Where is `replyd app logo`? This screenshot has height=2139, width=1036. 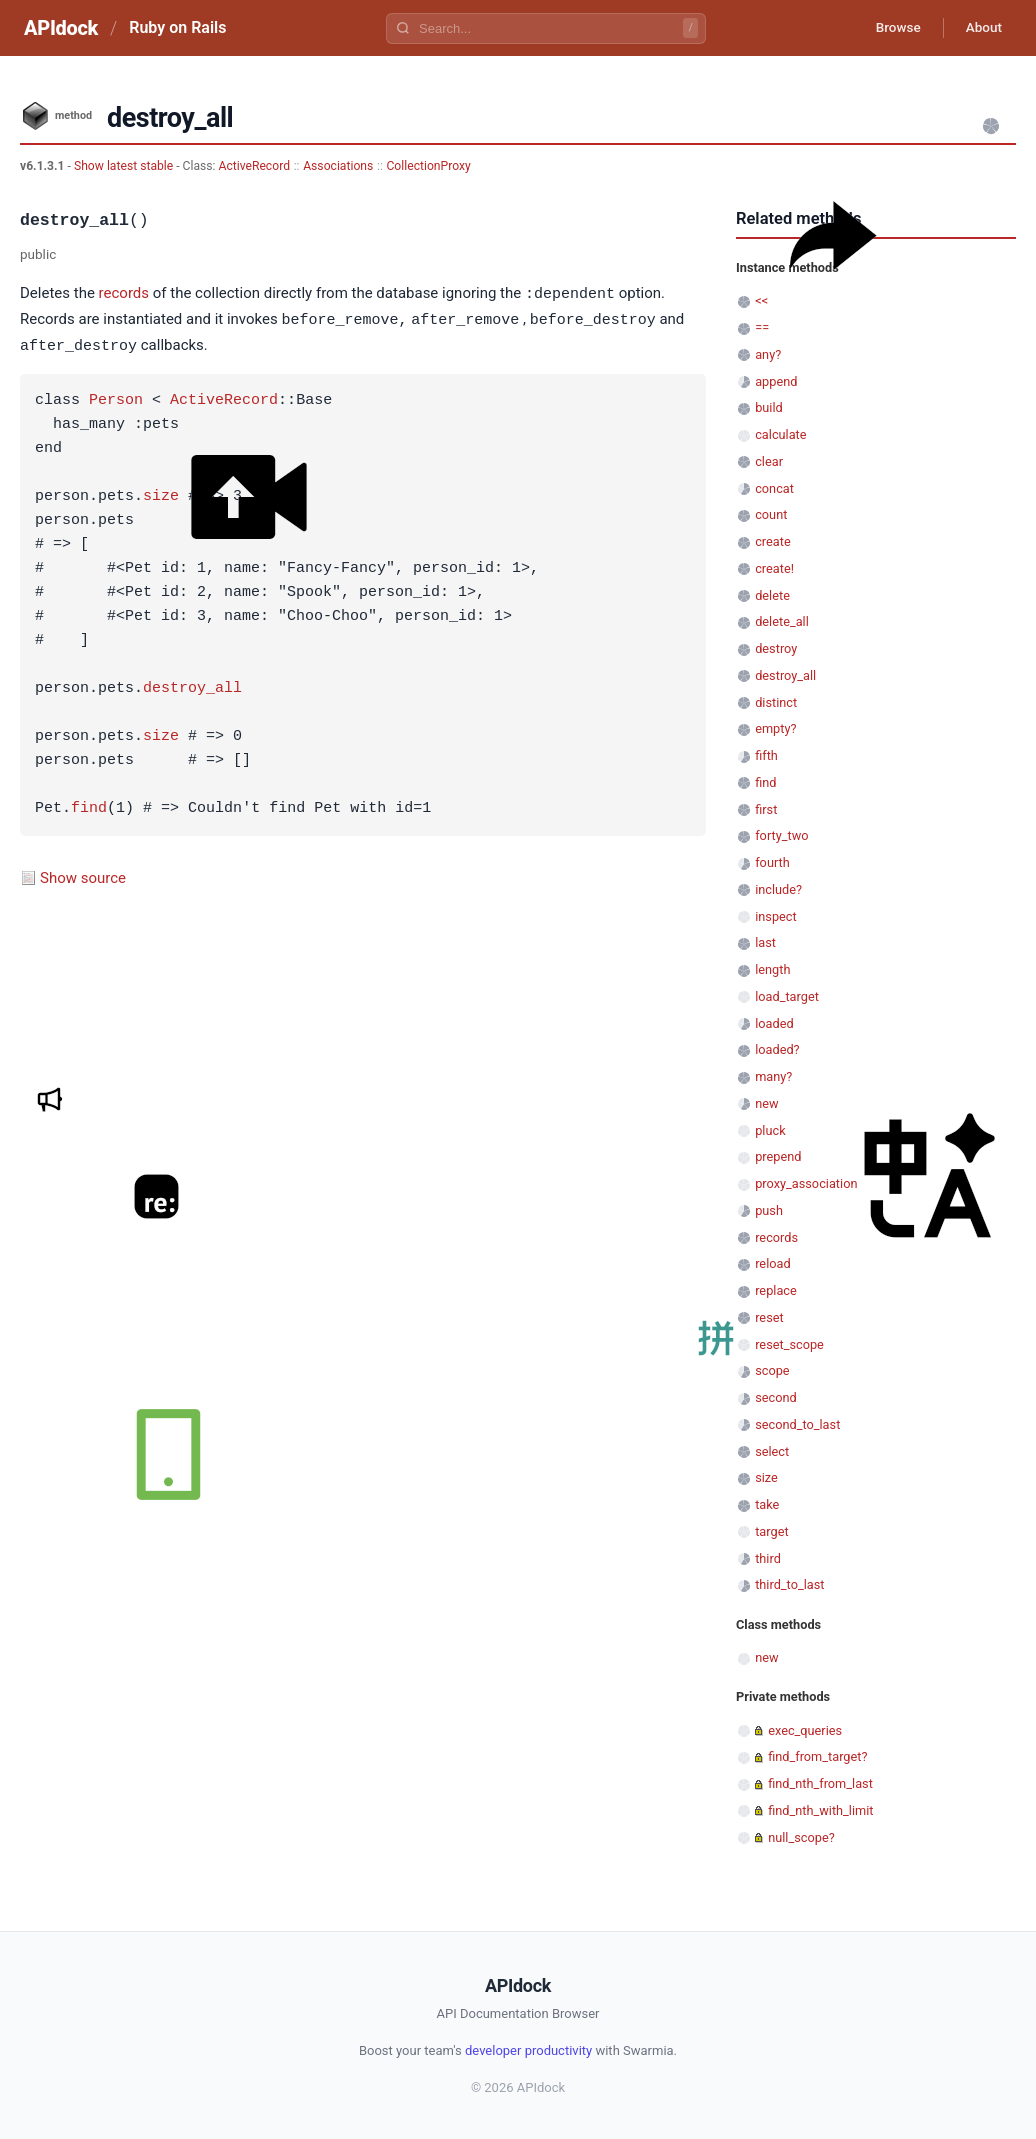
replyd app logo is located at coordinates (156, 1196).